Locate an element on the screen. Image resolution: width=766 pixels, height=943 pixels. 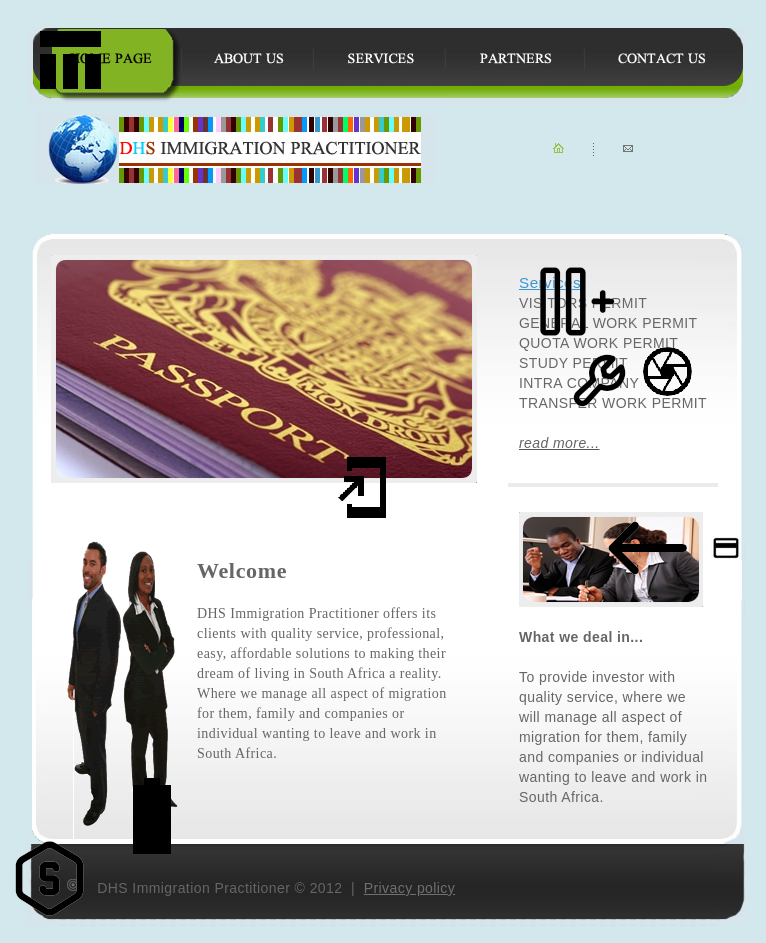
view data in table format is located at coordinates (69, 60).